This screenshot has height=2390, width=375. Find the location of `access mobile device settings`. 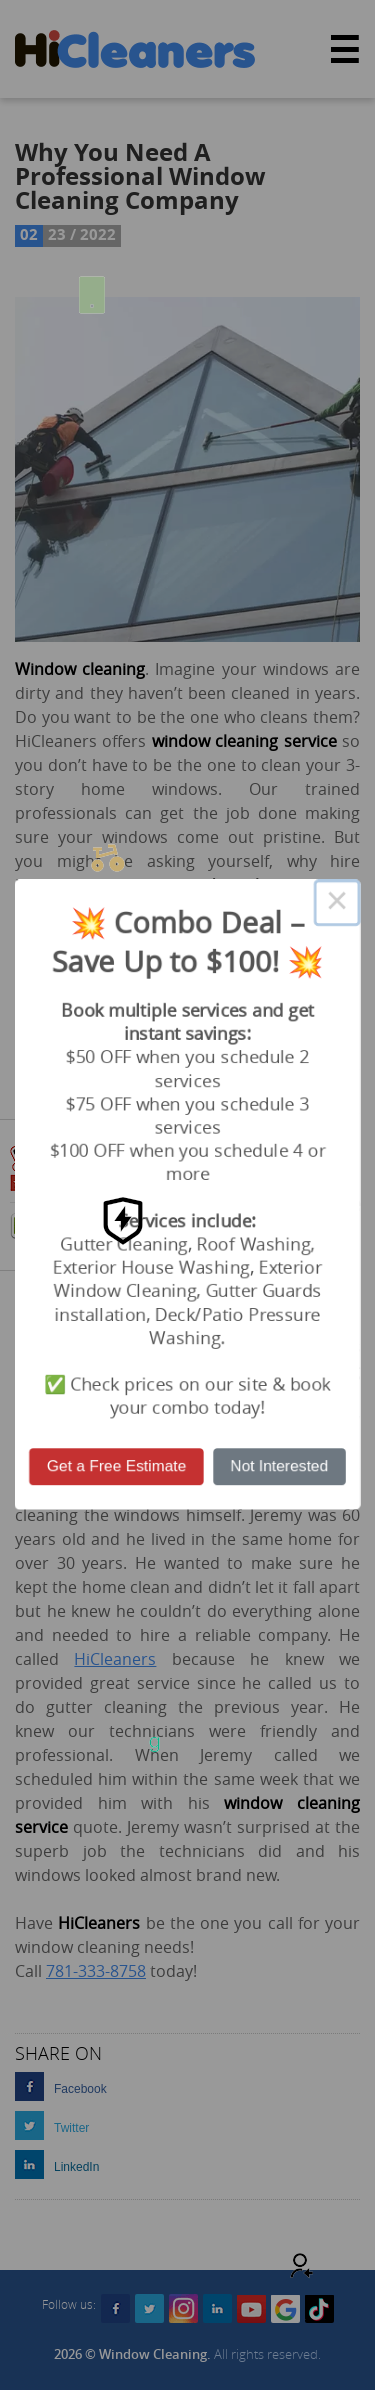

access mobile device settings is located at coordinates (92, 295).